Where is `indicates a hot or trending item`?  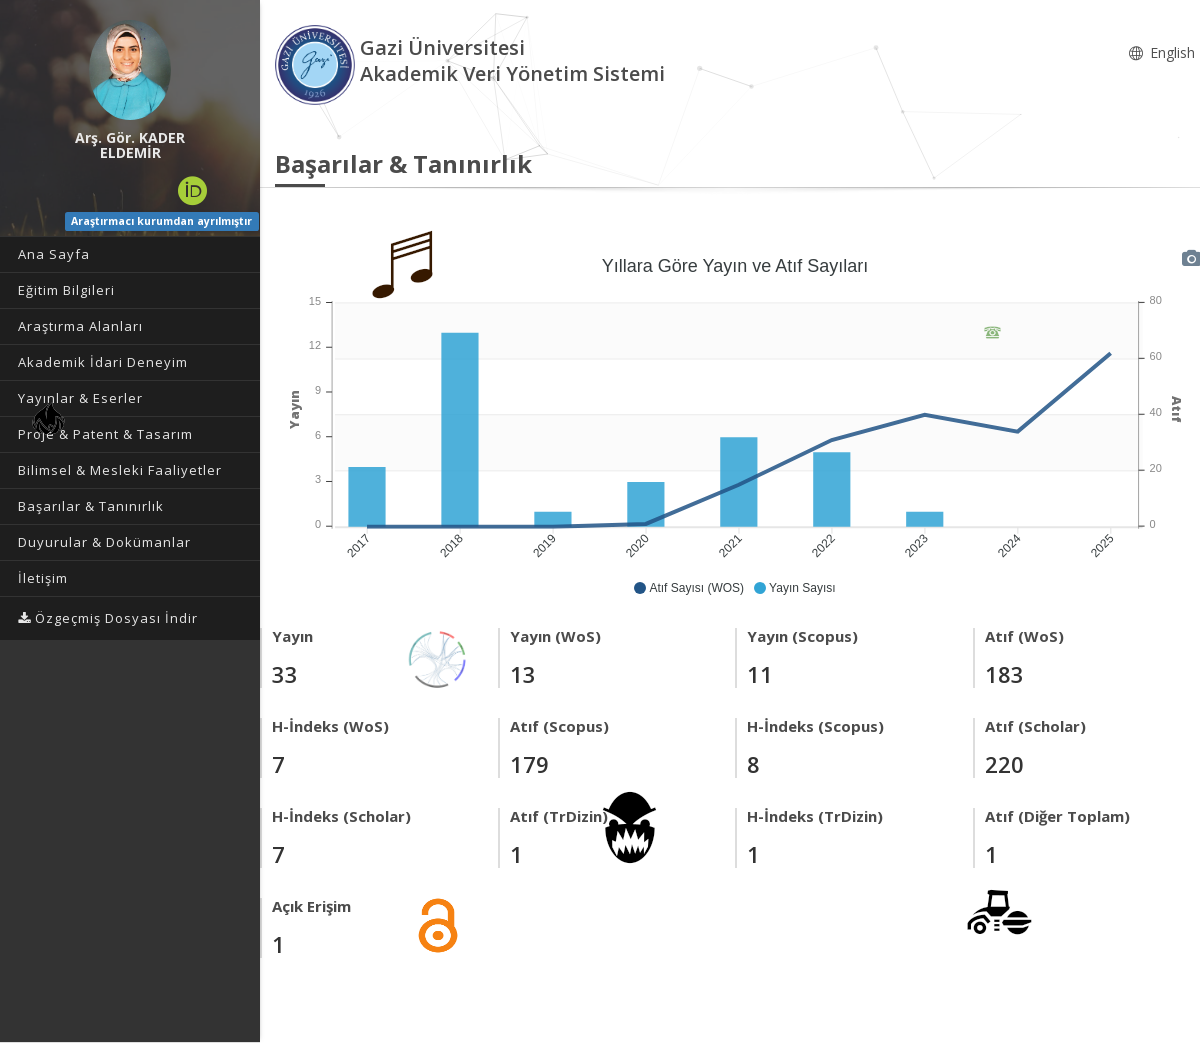 indicates a hot or trending item is located at coordinates (48, 418).